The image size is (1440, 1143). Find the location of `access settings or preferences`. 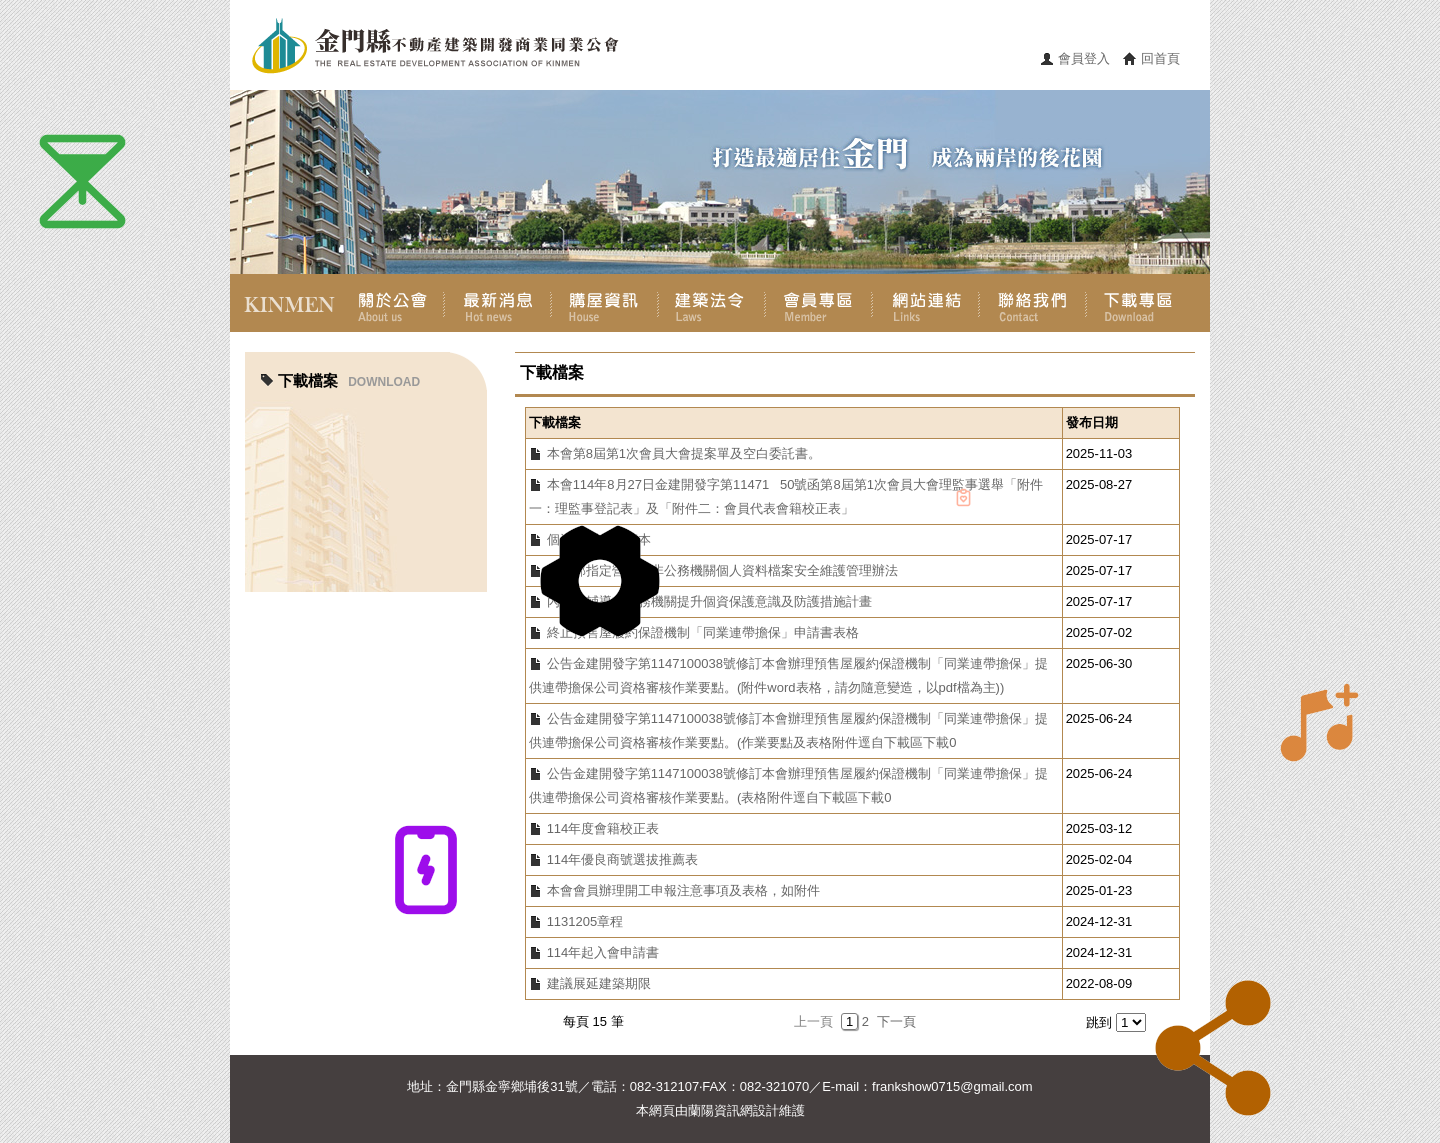

access settings or preferences is located at coordinates (600, 581).